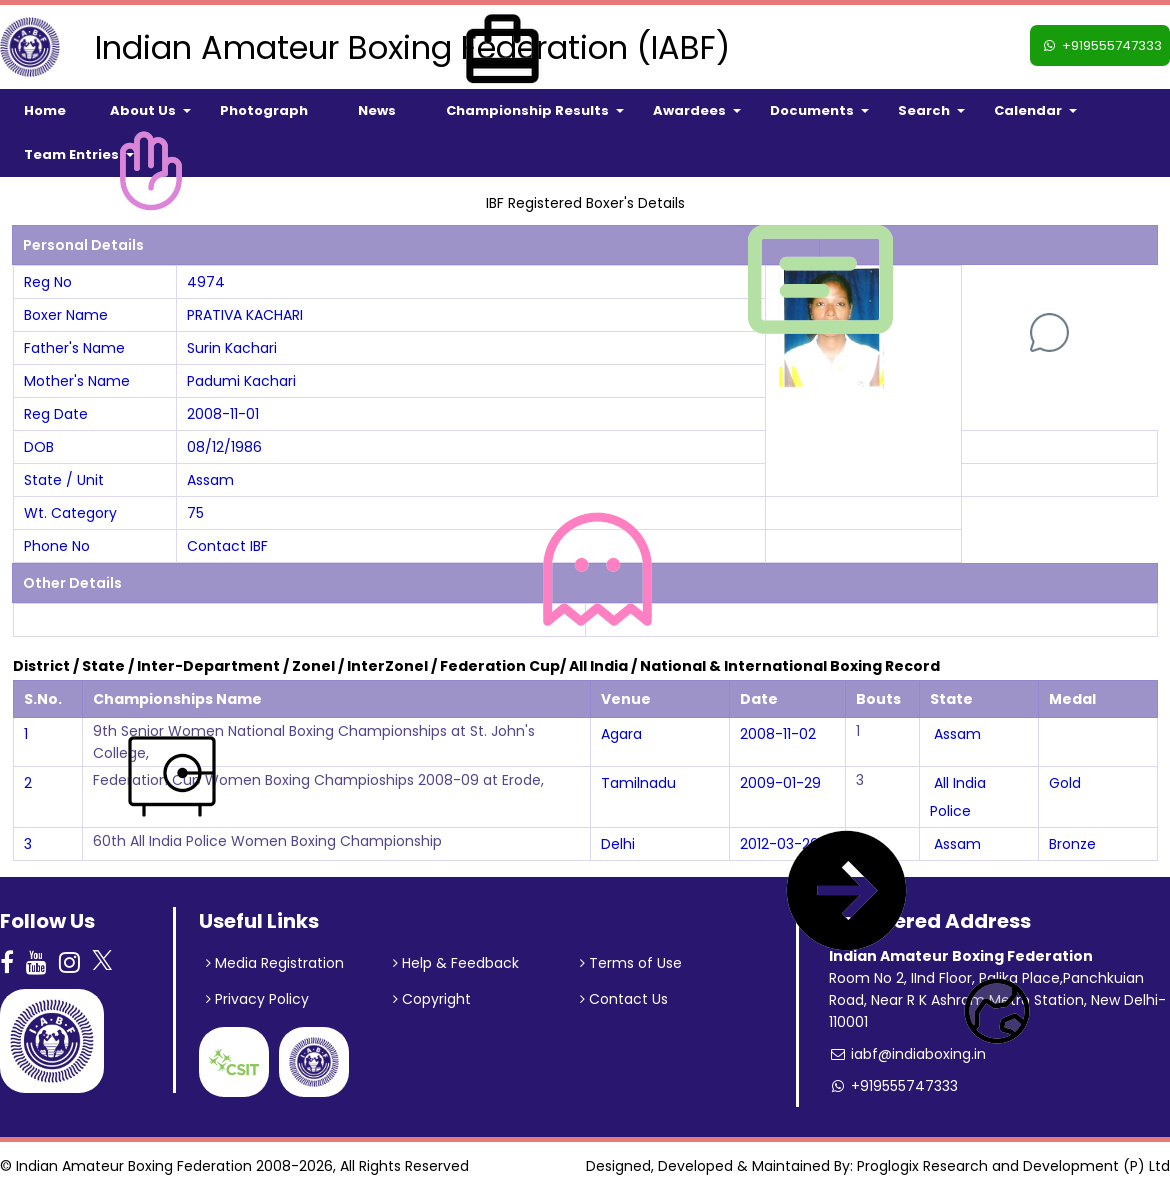  I want to click on switch to international or global settings, so click(997, 1011).